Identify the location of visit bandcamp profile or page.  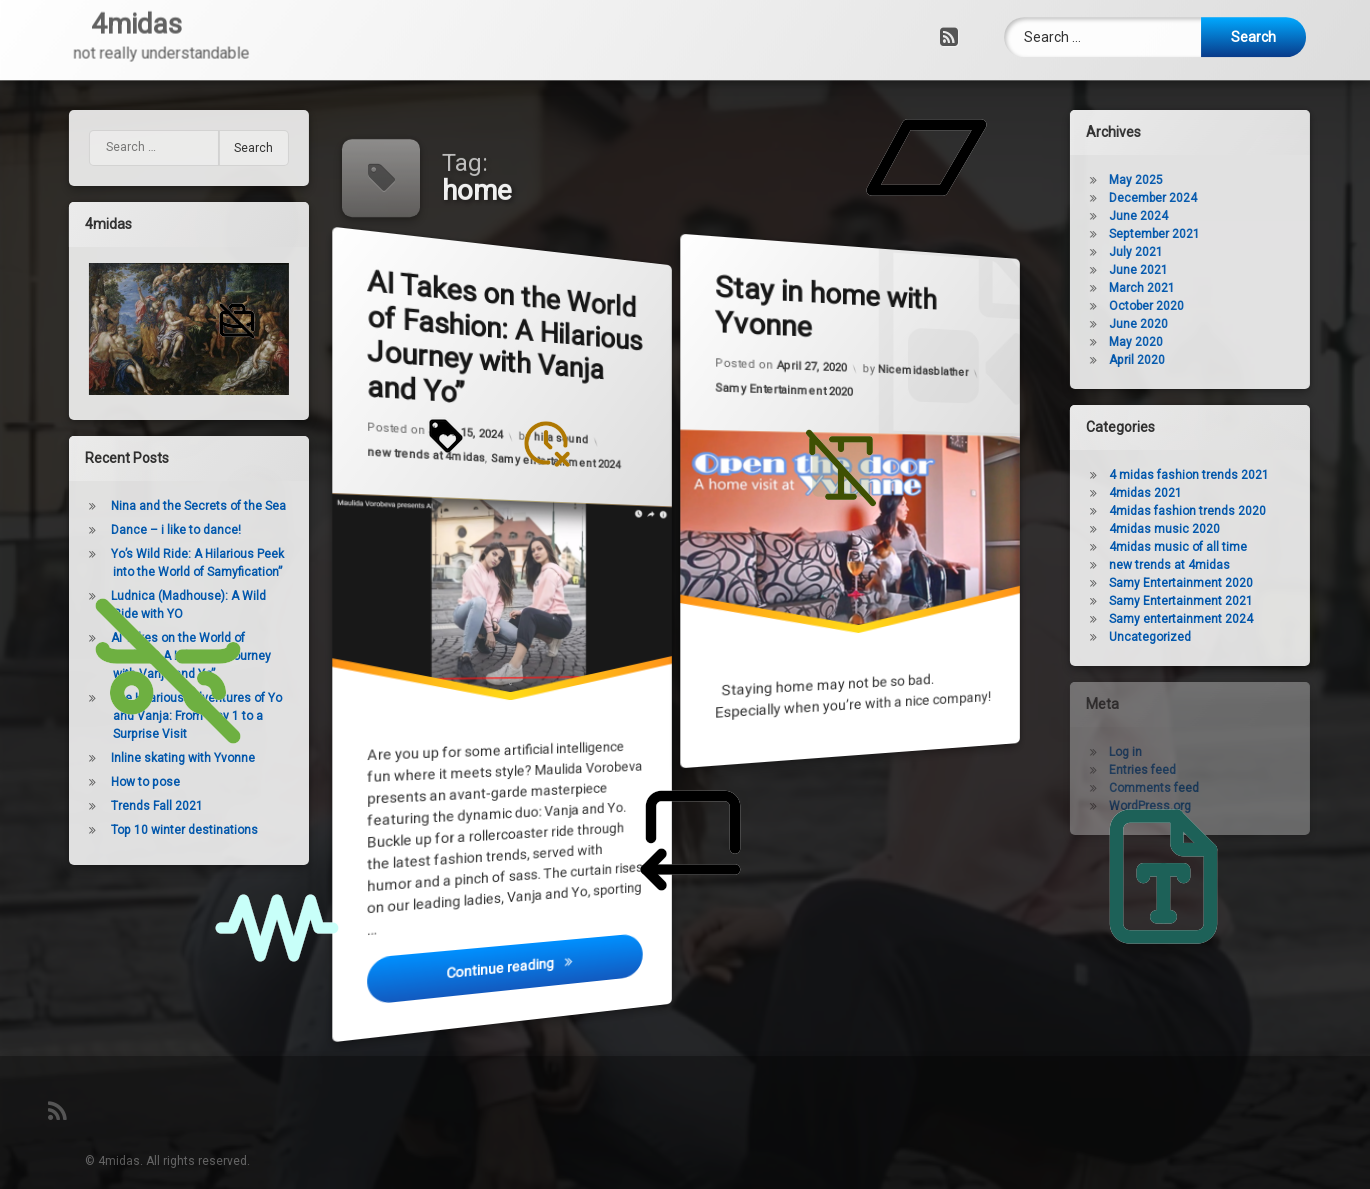
(926, 157).